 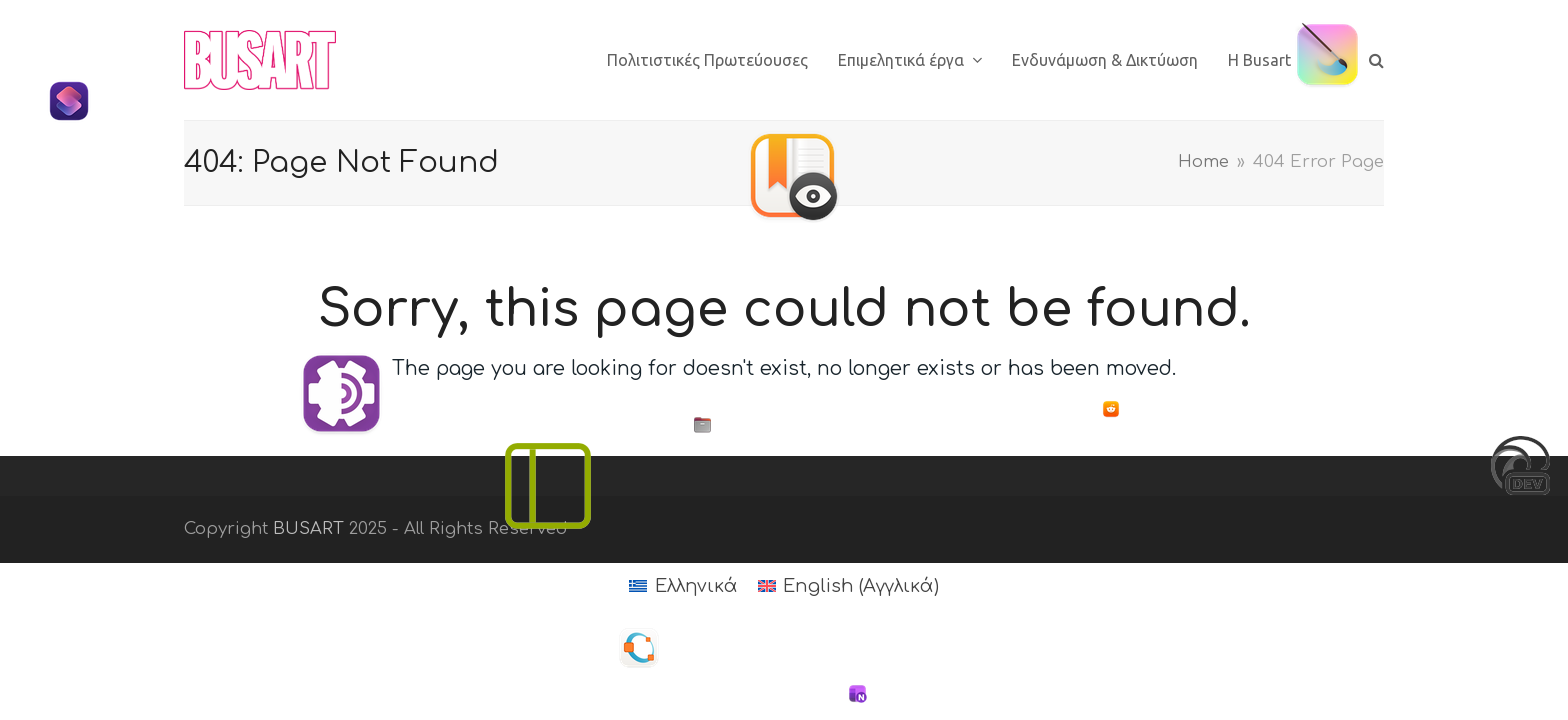 I want to click on open GNU Octave numerical computing application, so click(x=639, y=647).